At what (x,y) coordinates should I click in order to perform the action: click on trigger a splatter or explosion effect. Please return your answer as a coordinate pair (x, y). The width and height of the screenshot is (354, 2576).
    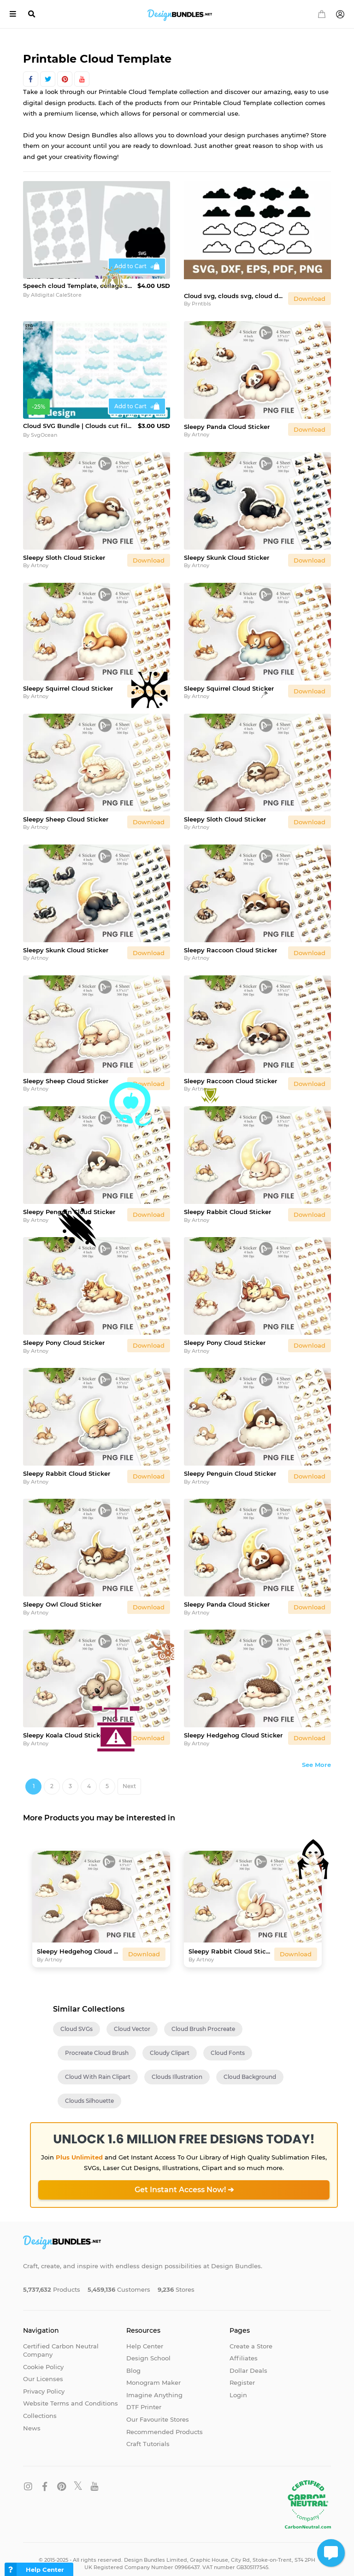
    Looking at the image, I should click on (149, 690).